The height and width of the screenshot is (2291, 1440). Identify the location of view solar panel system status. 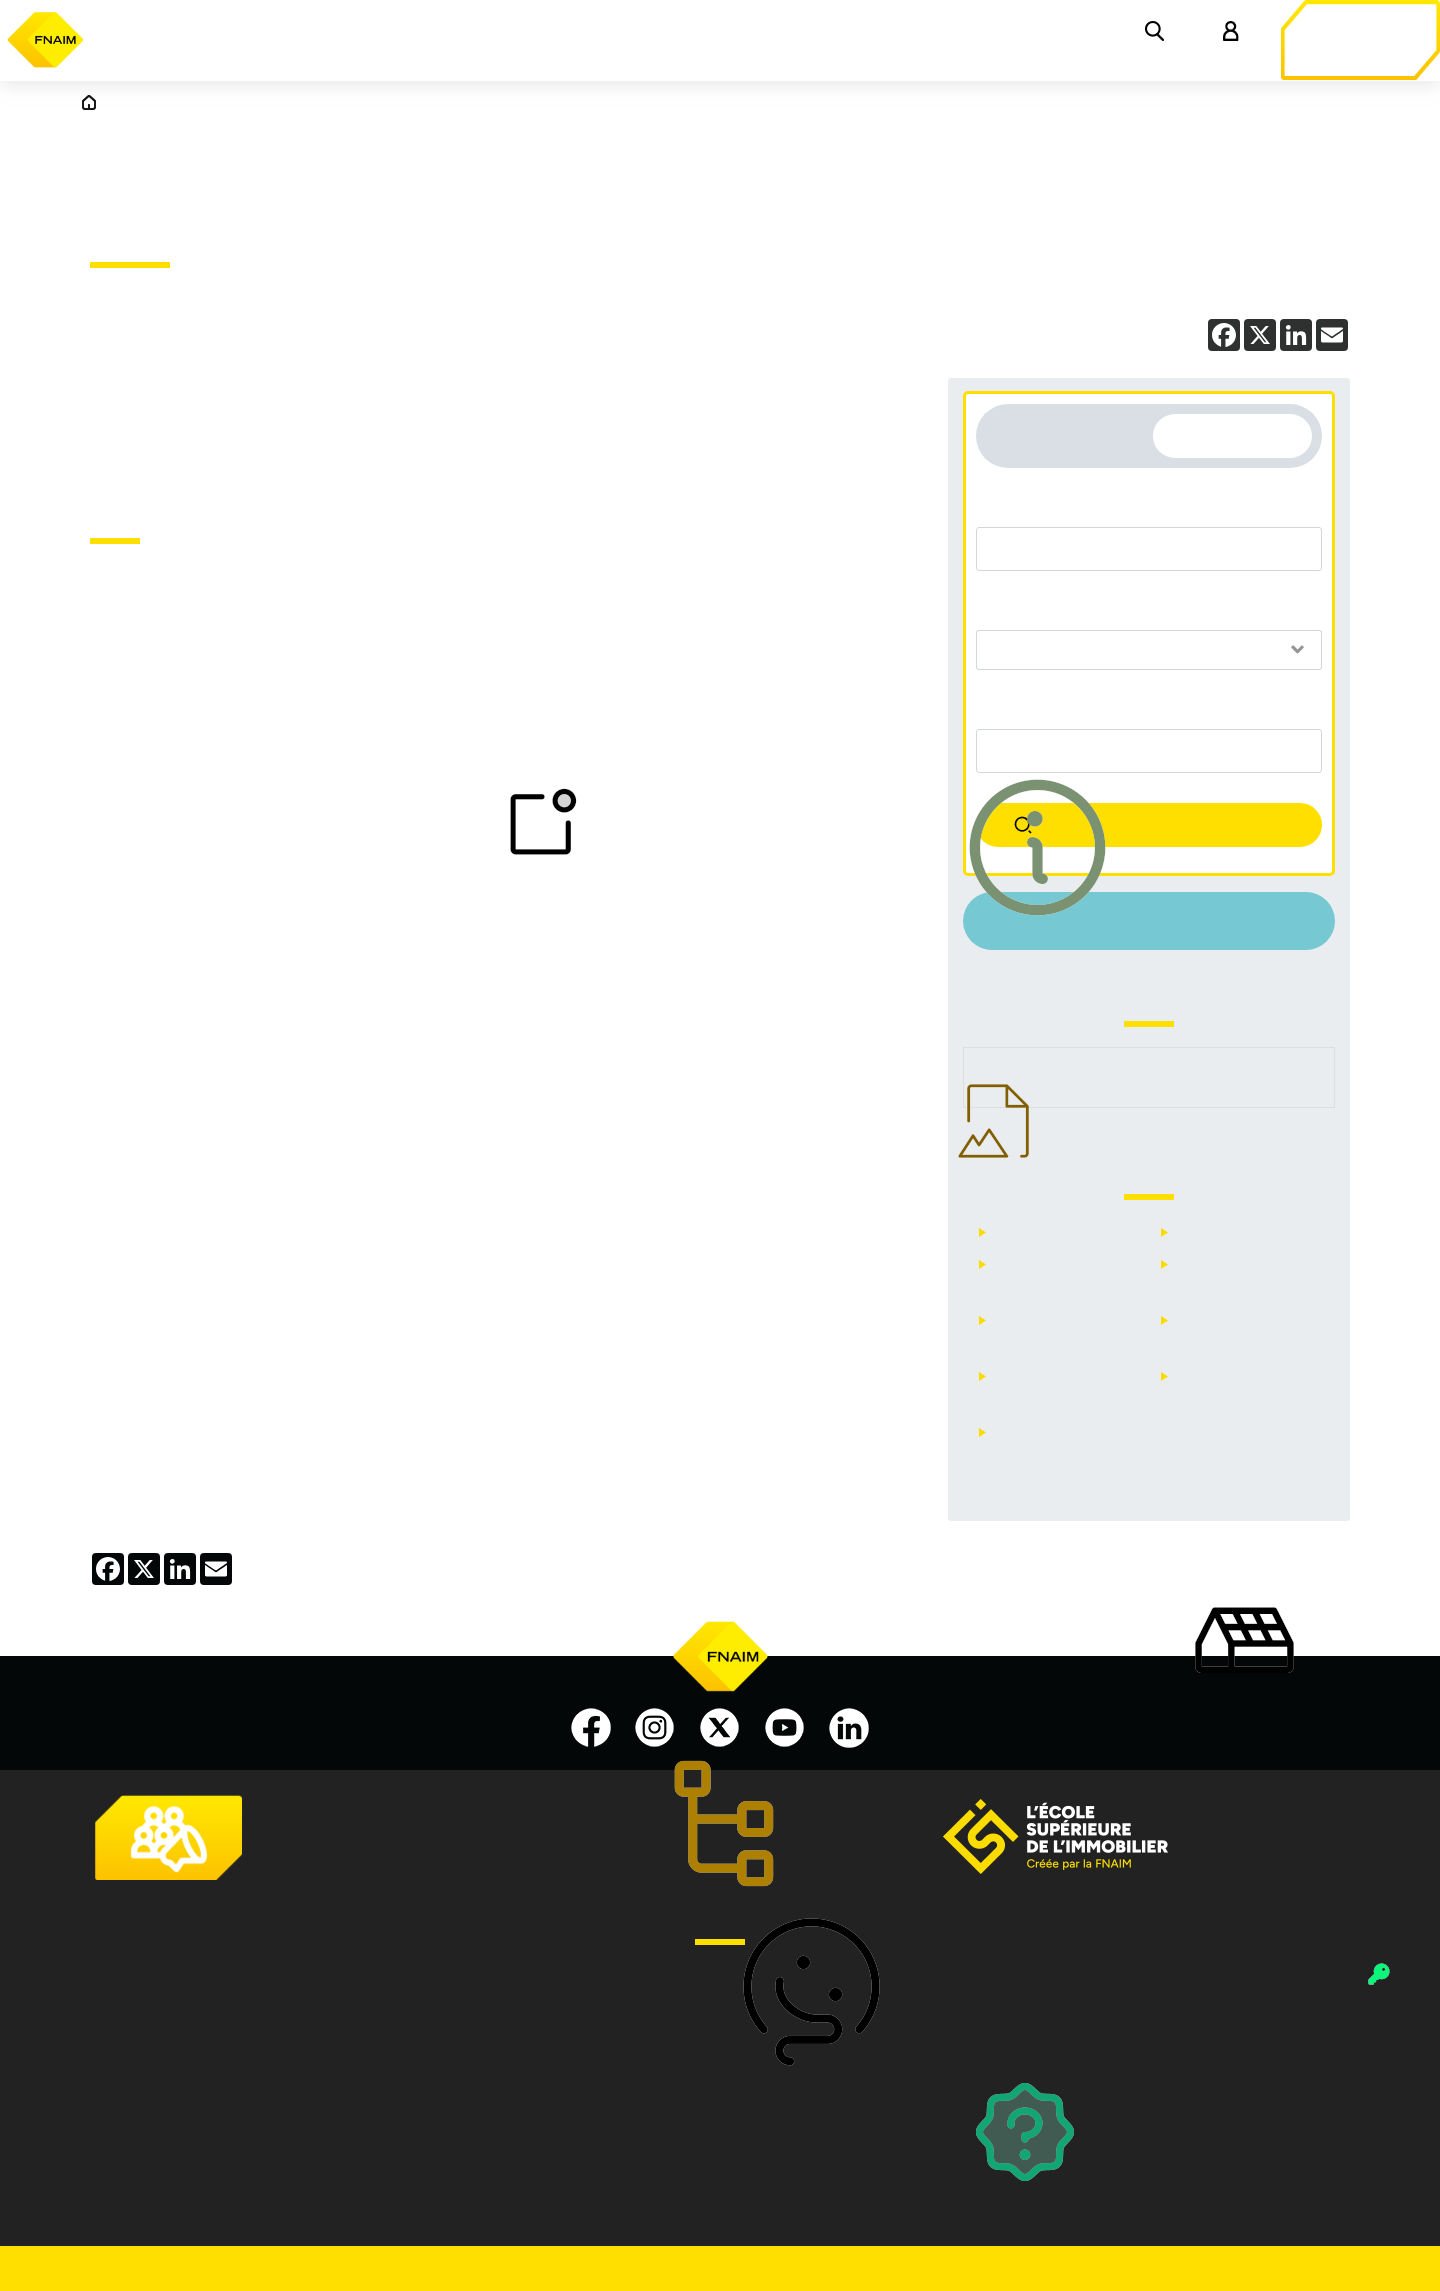
(1244, 1643).